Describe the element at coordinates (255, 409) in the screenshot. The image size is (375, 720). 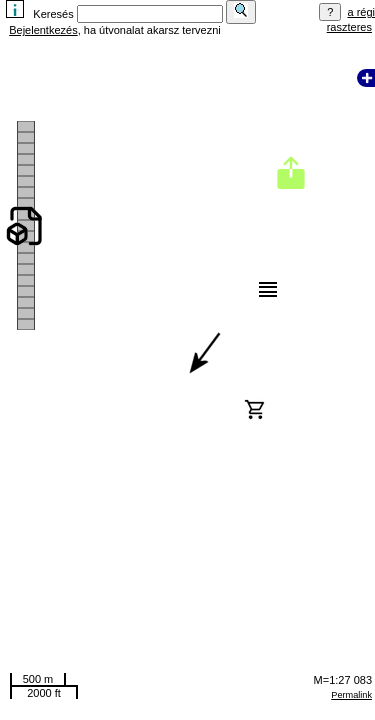
I see `view your shopping cart` at that location.